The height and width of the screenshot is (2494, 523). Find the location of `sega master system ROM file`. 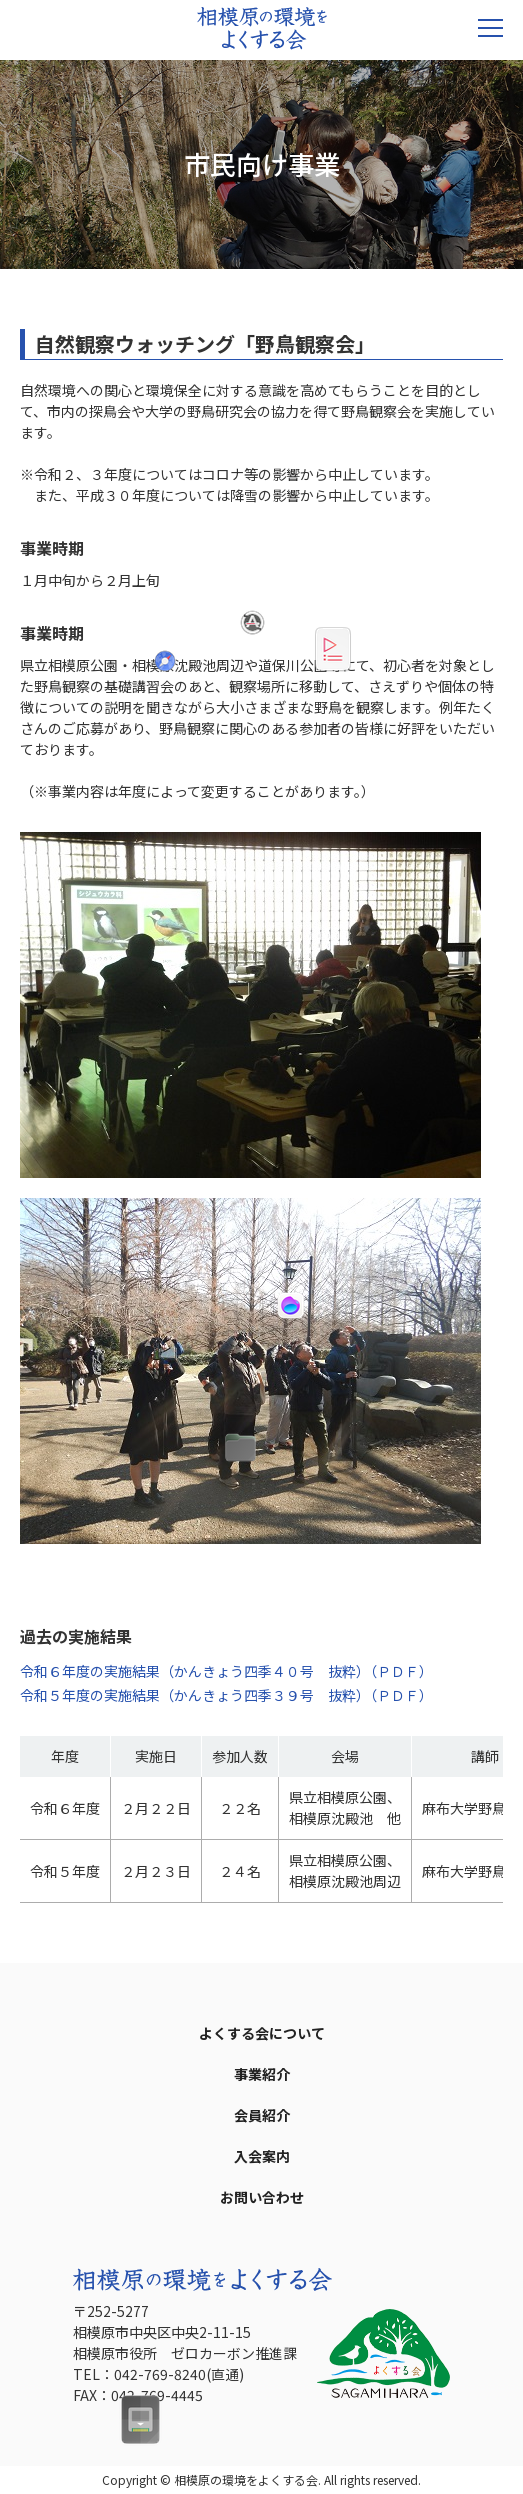

sega master system ROM file is located at coordinates (140, 2419).